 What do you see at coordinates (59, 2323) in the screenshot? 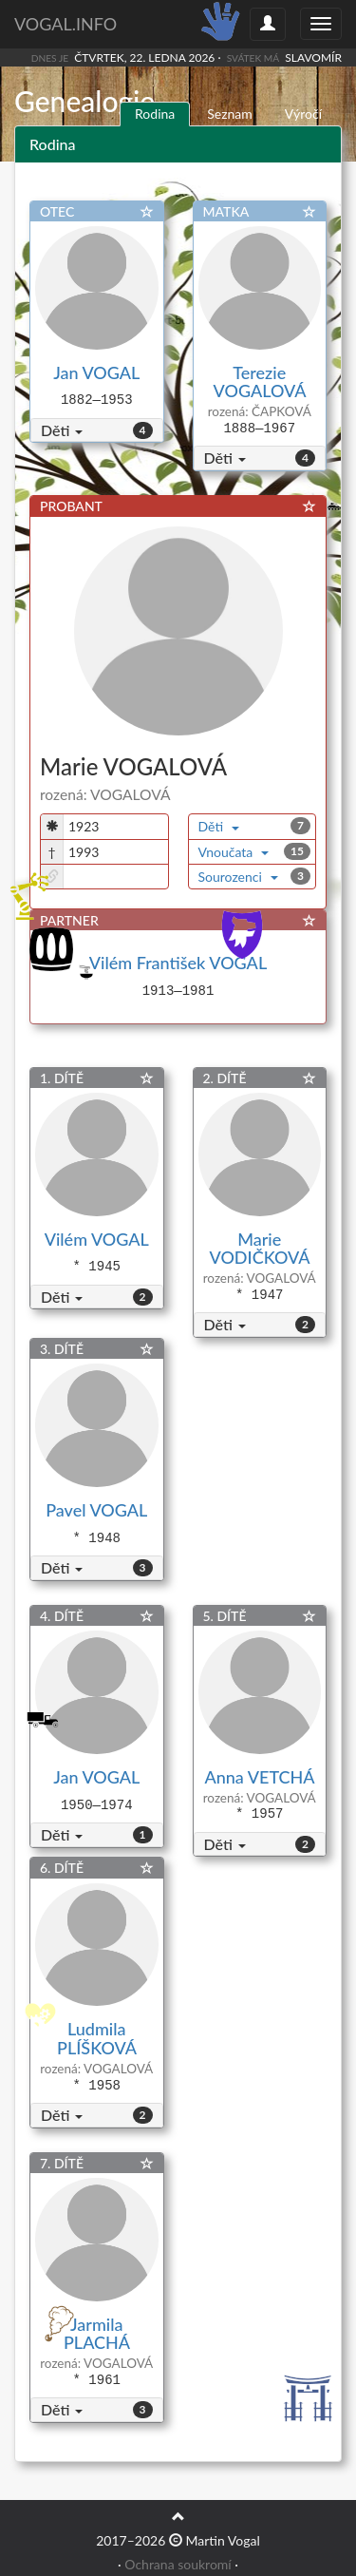
I see `activate smoke bomb ability in game` at bounding box center [59, 2323].